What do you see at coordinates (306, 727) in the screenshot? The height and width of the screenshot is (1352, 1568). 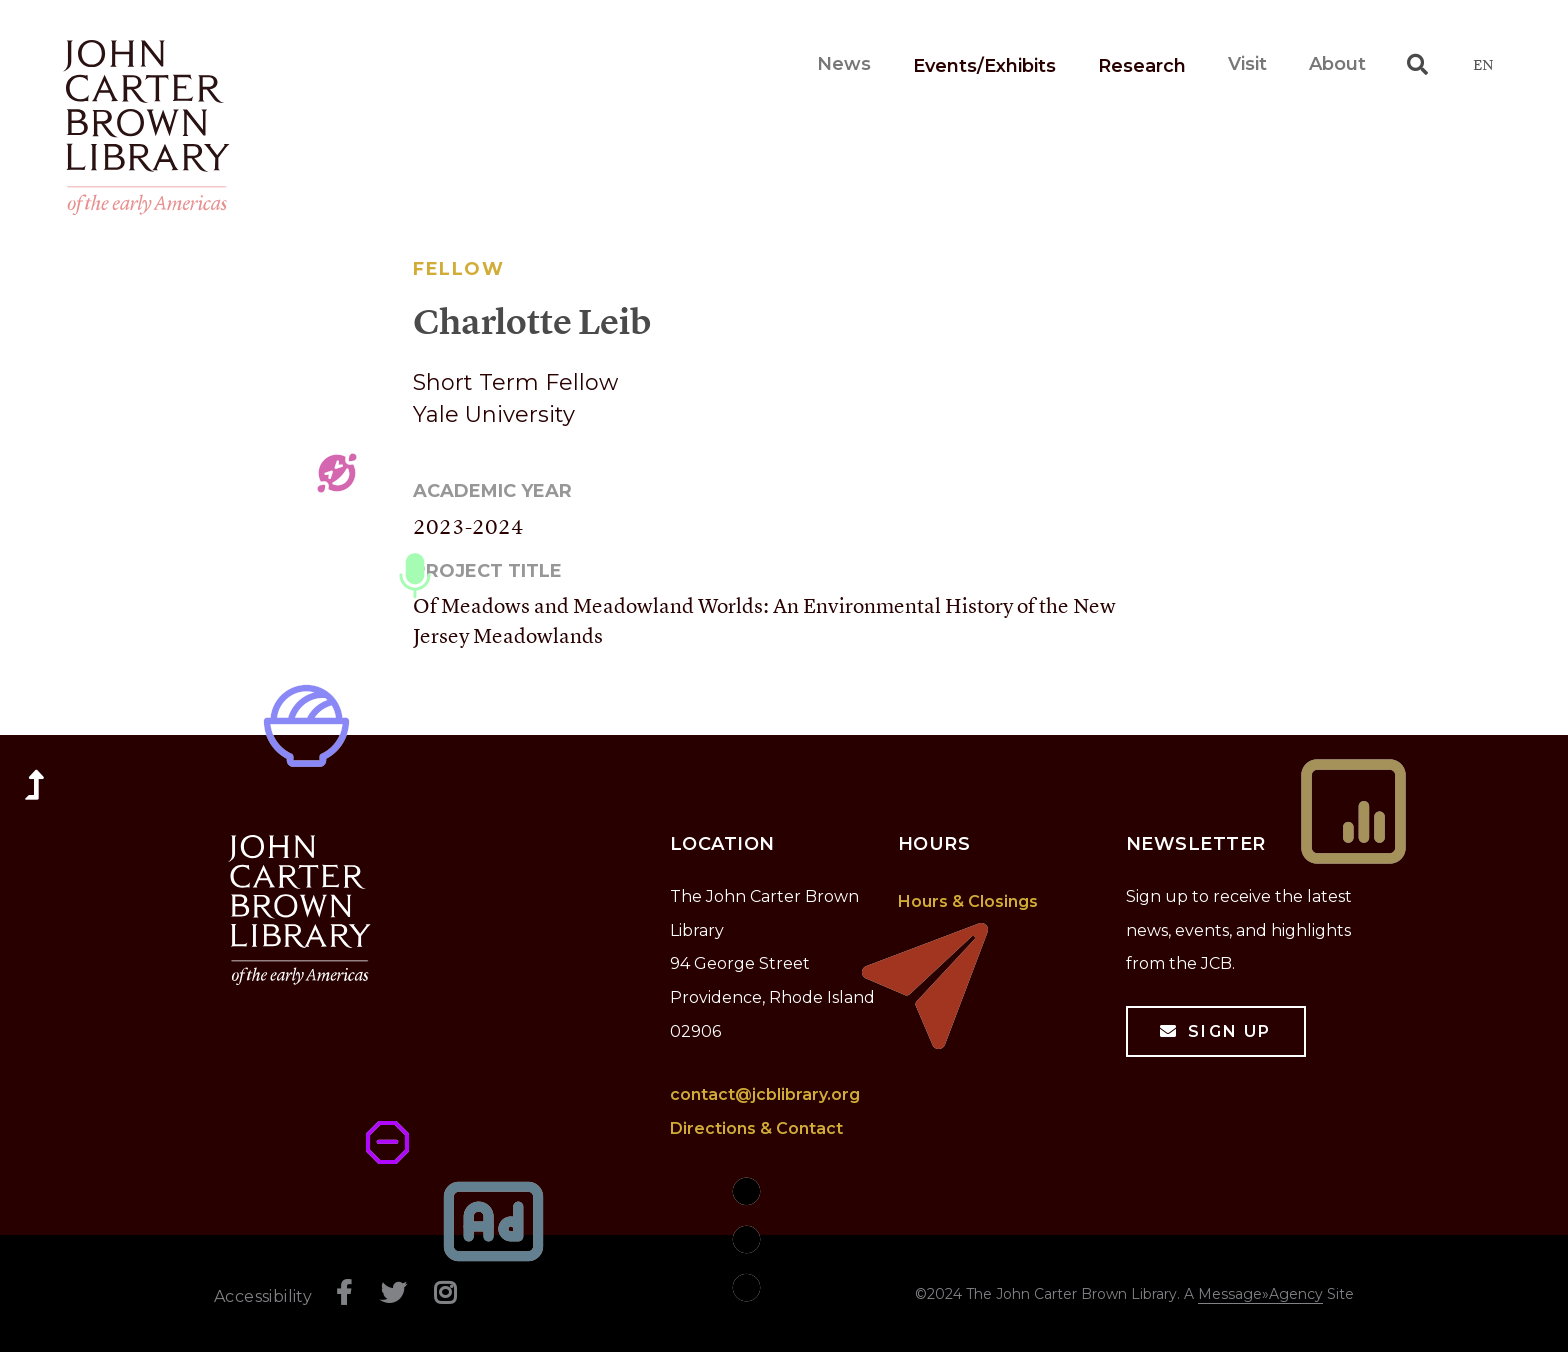 I see `view food or meal options` at bounding box center [306, 727].